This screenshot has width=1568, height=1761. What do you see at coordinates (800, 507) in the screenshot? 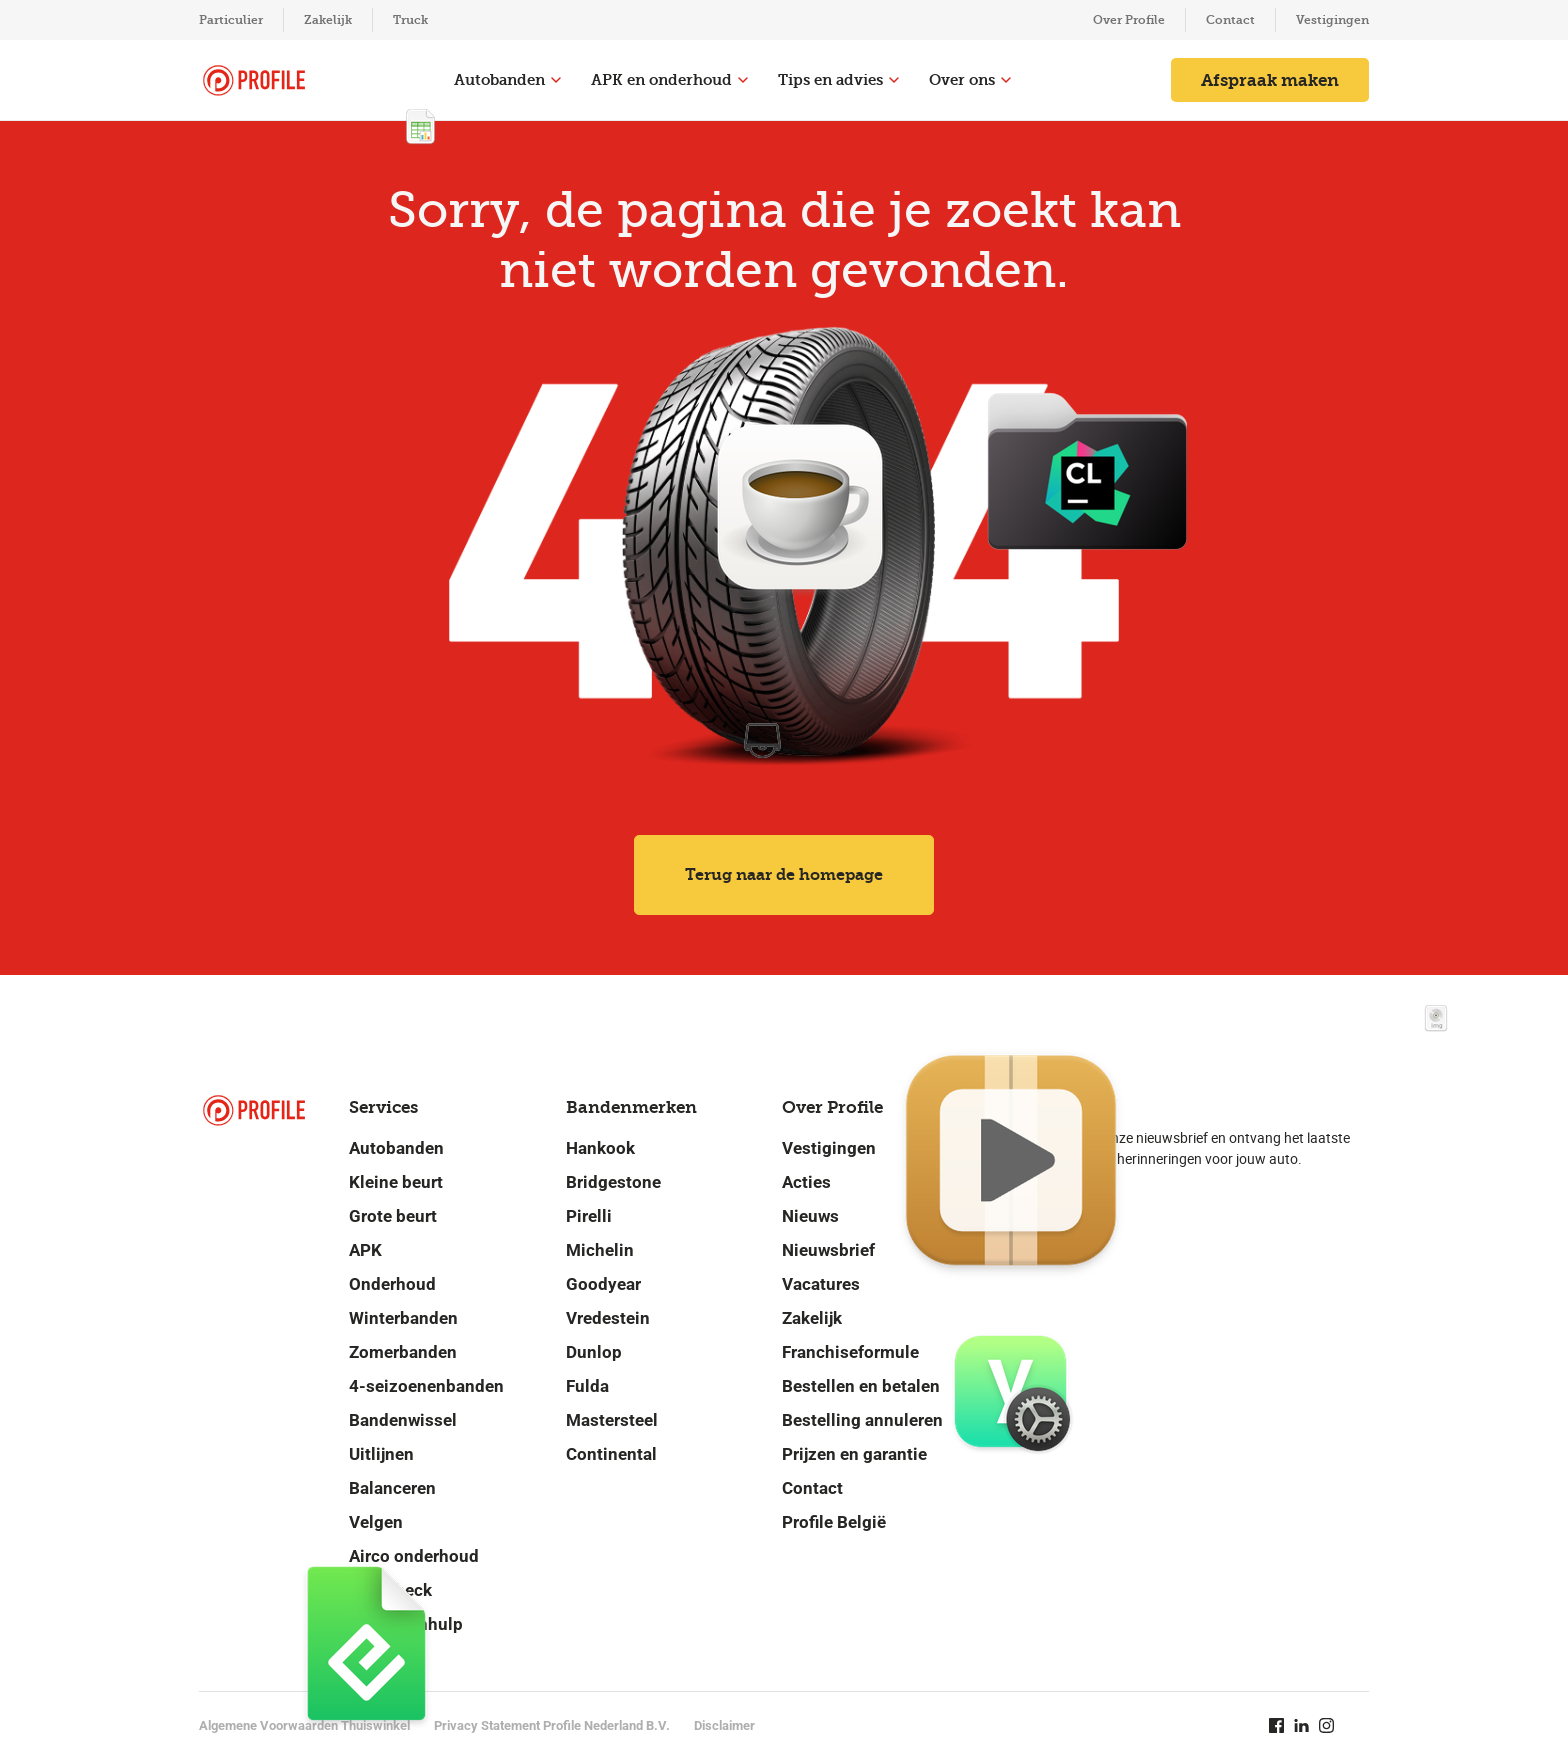
I see `launch a java application` at bounding box center [800, 507].